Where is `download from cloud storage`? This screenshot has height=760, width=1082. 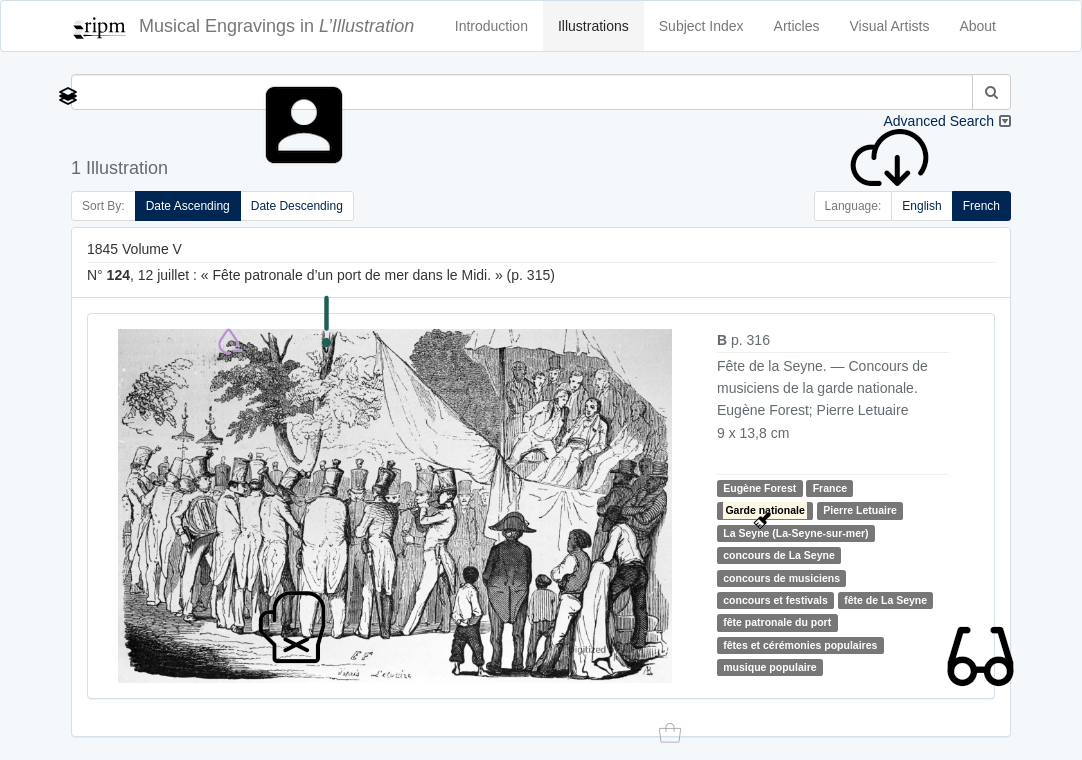 download from cloud storage is located at coordinates (889, 157).